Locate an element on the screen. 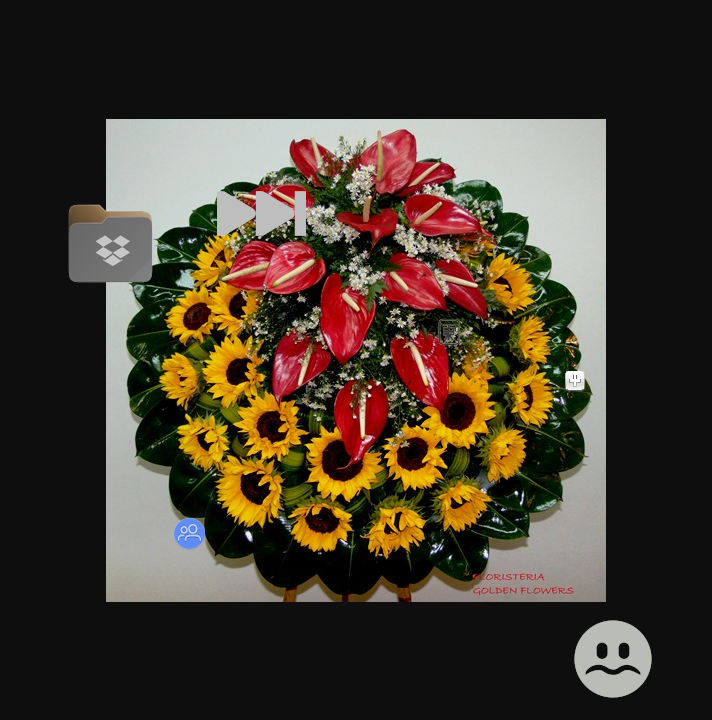 The width and height of the screenshot is (712, 720). skip to the next track is located at coordinates (261, 213).